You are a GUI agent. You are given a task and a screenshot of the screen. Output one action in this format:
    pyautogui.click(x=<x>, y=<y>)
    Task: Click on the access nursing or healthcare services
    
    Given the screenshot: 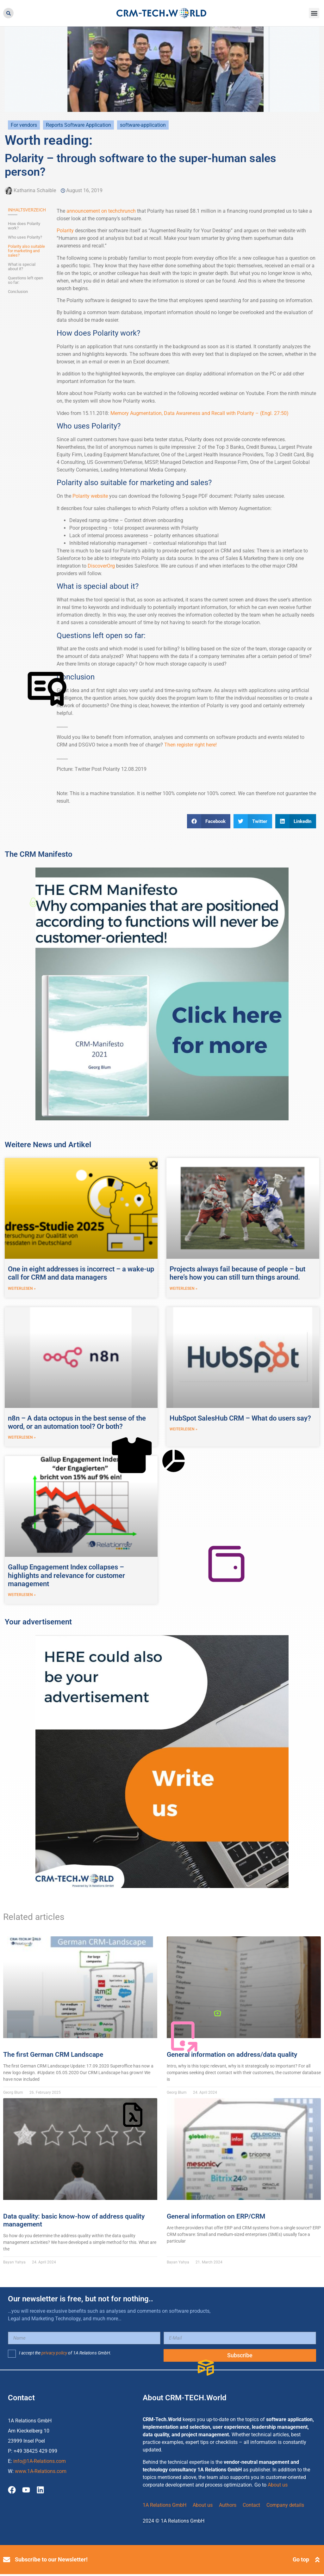 What is the action you would take?
    pyautogui.click(x=217, y=2013)
    